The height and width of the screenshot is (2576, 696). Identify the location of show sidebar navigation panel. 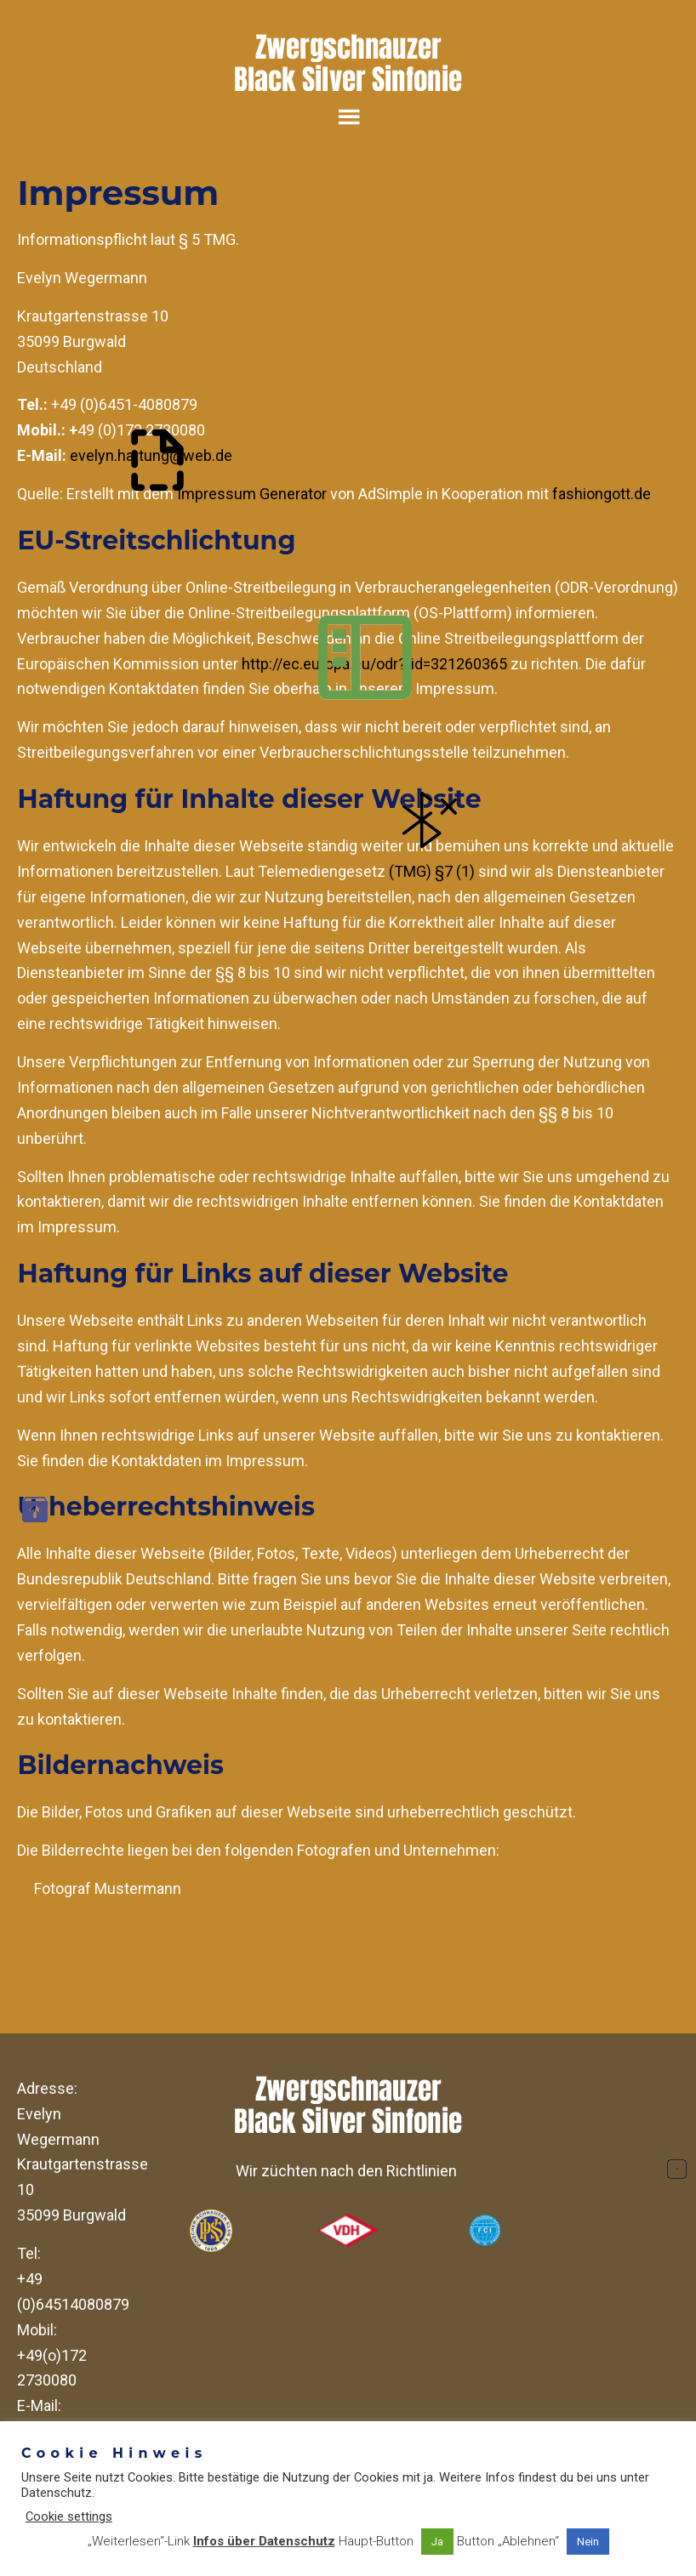
(365, 657).